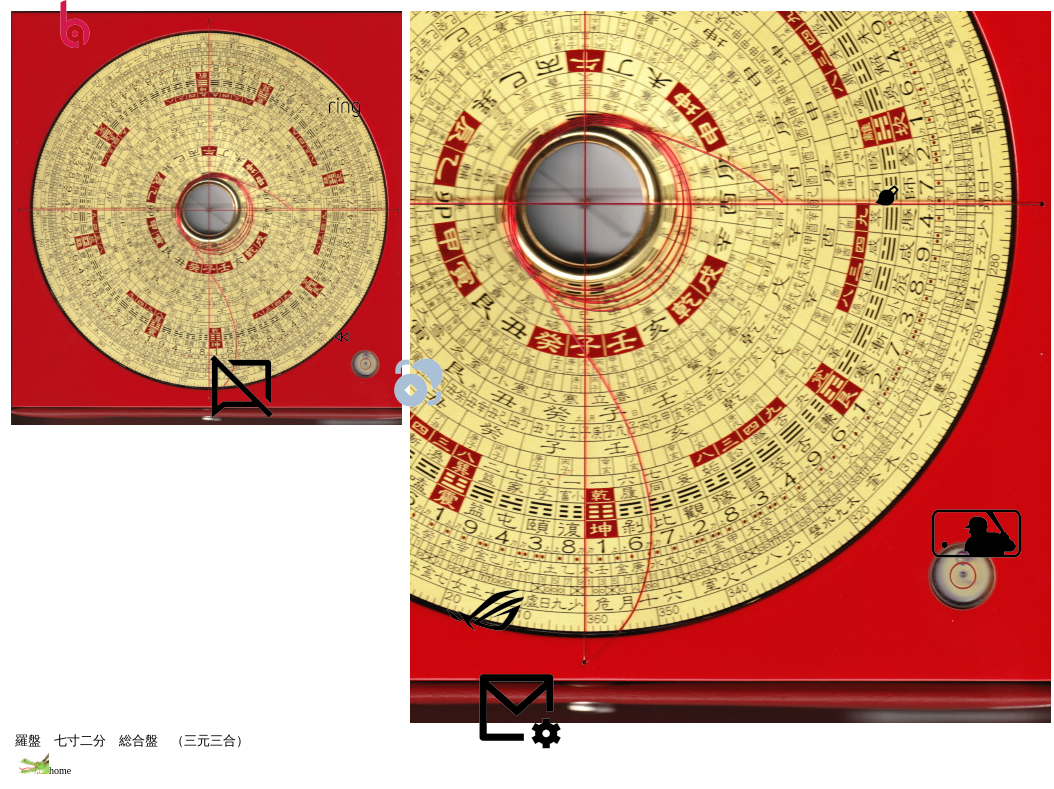  I want to click on disable chat or messaging, so click(241, 386).